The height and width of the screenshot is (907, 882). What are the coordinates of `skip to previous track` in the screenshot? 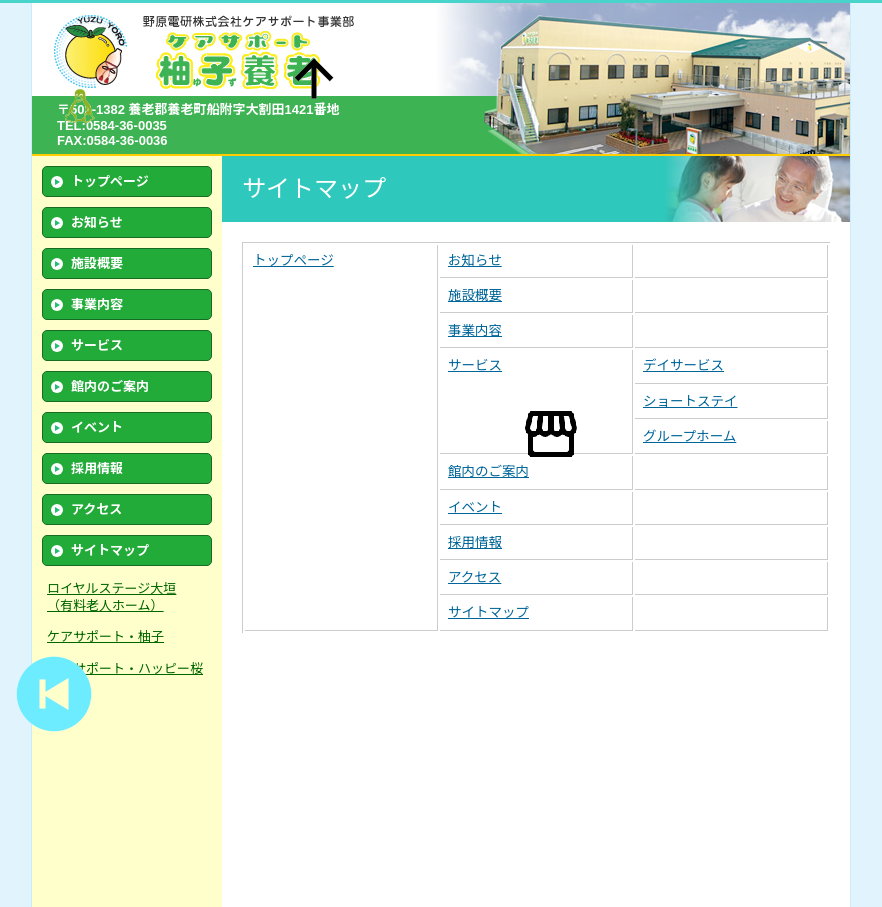 It's located at (54, 694).